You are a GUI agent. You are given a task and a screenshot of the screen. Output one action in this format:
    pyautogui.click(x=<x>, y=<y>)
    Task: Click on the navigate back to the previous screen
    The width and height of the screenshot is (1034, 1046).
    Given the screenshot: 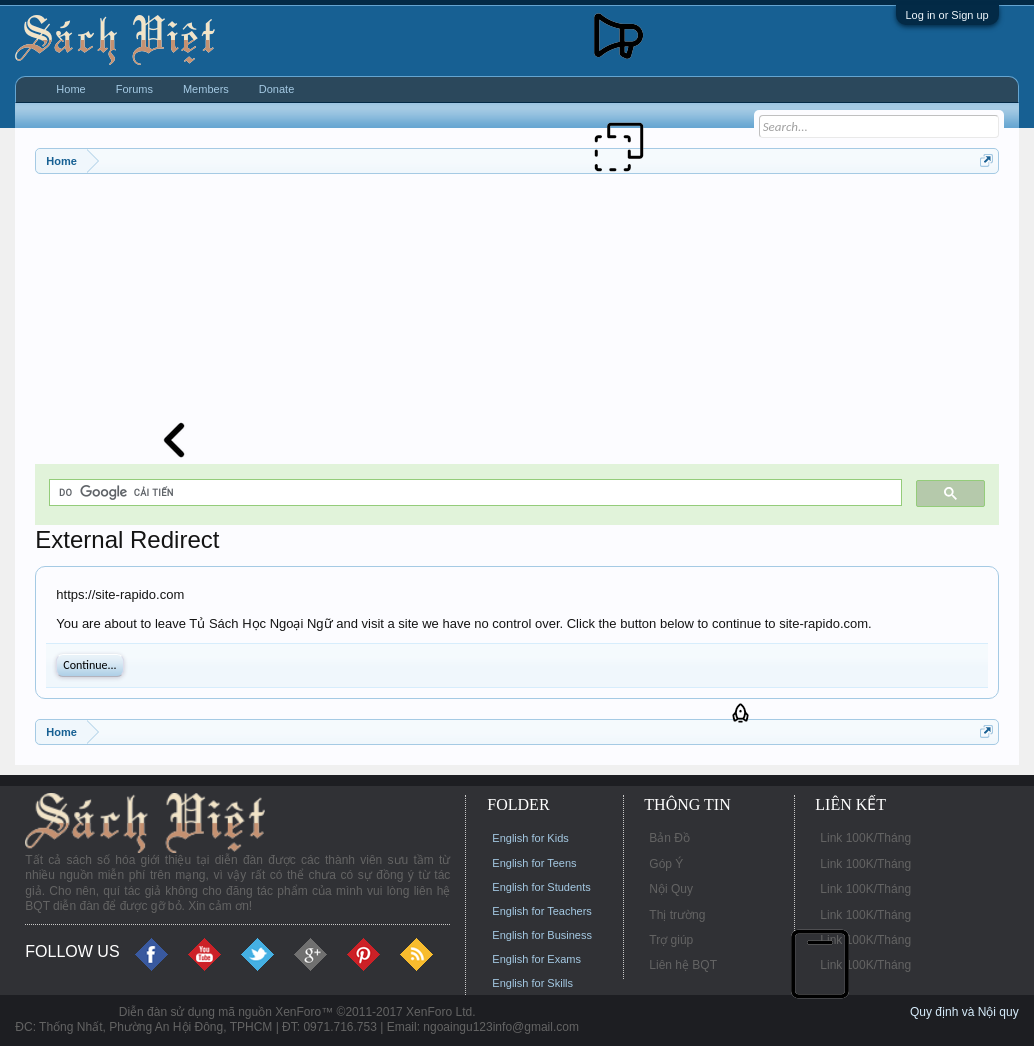 What is the action you would take?
    pyautogui.click(x=175, y=440)
    